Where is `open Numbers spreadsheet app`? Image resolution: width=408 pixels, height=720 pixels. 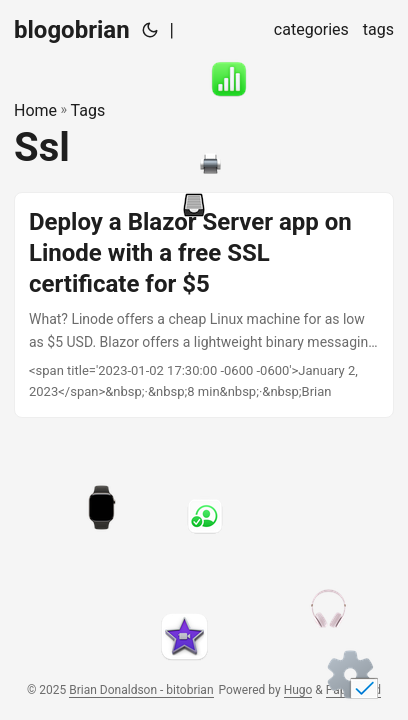
open Numbers spreadsheet app is located at coordinates (229, 79).